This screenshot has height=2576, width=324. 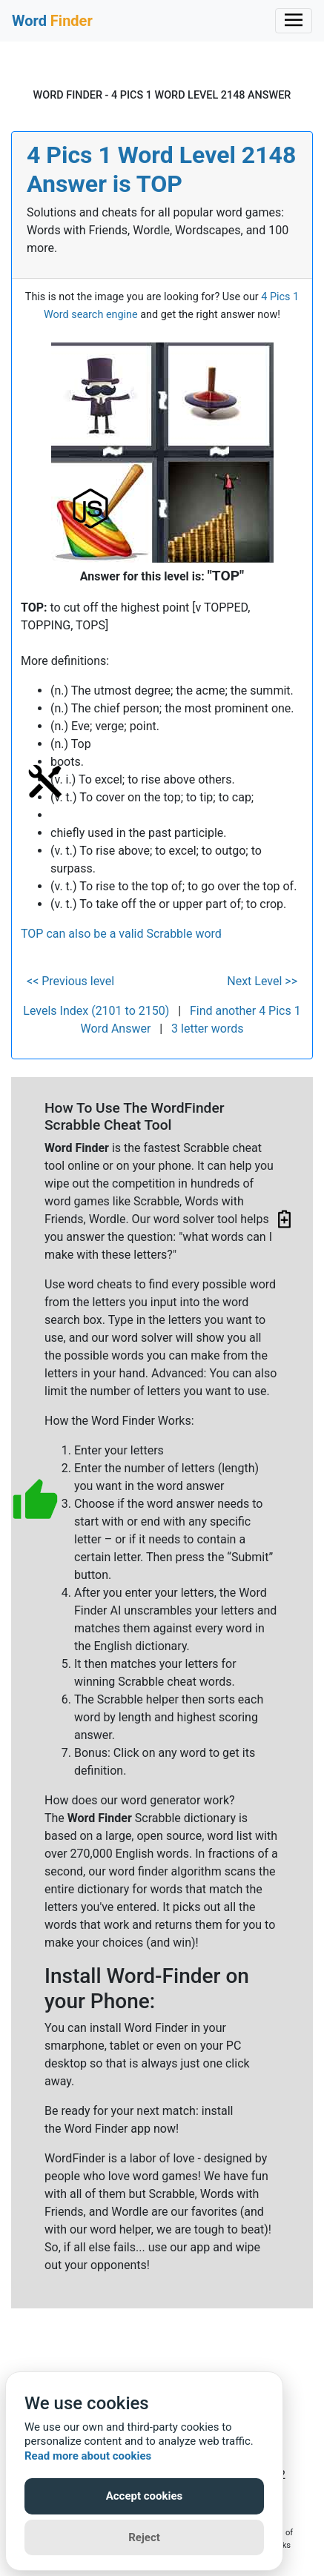 I want to click on like or upvote content, so click(x=35, y=1500).